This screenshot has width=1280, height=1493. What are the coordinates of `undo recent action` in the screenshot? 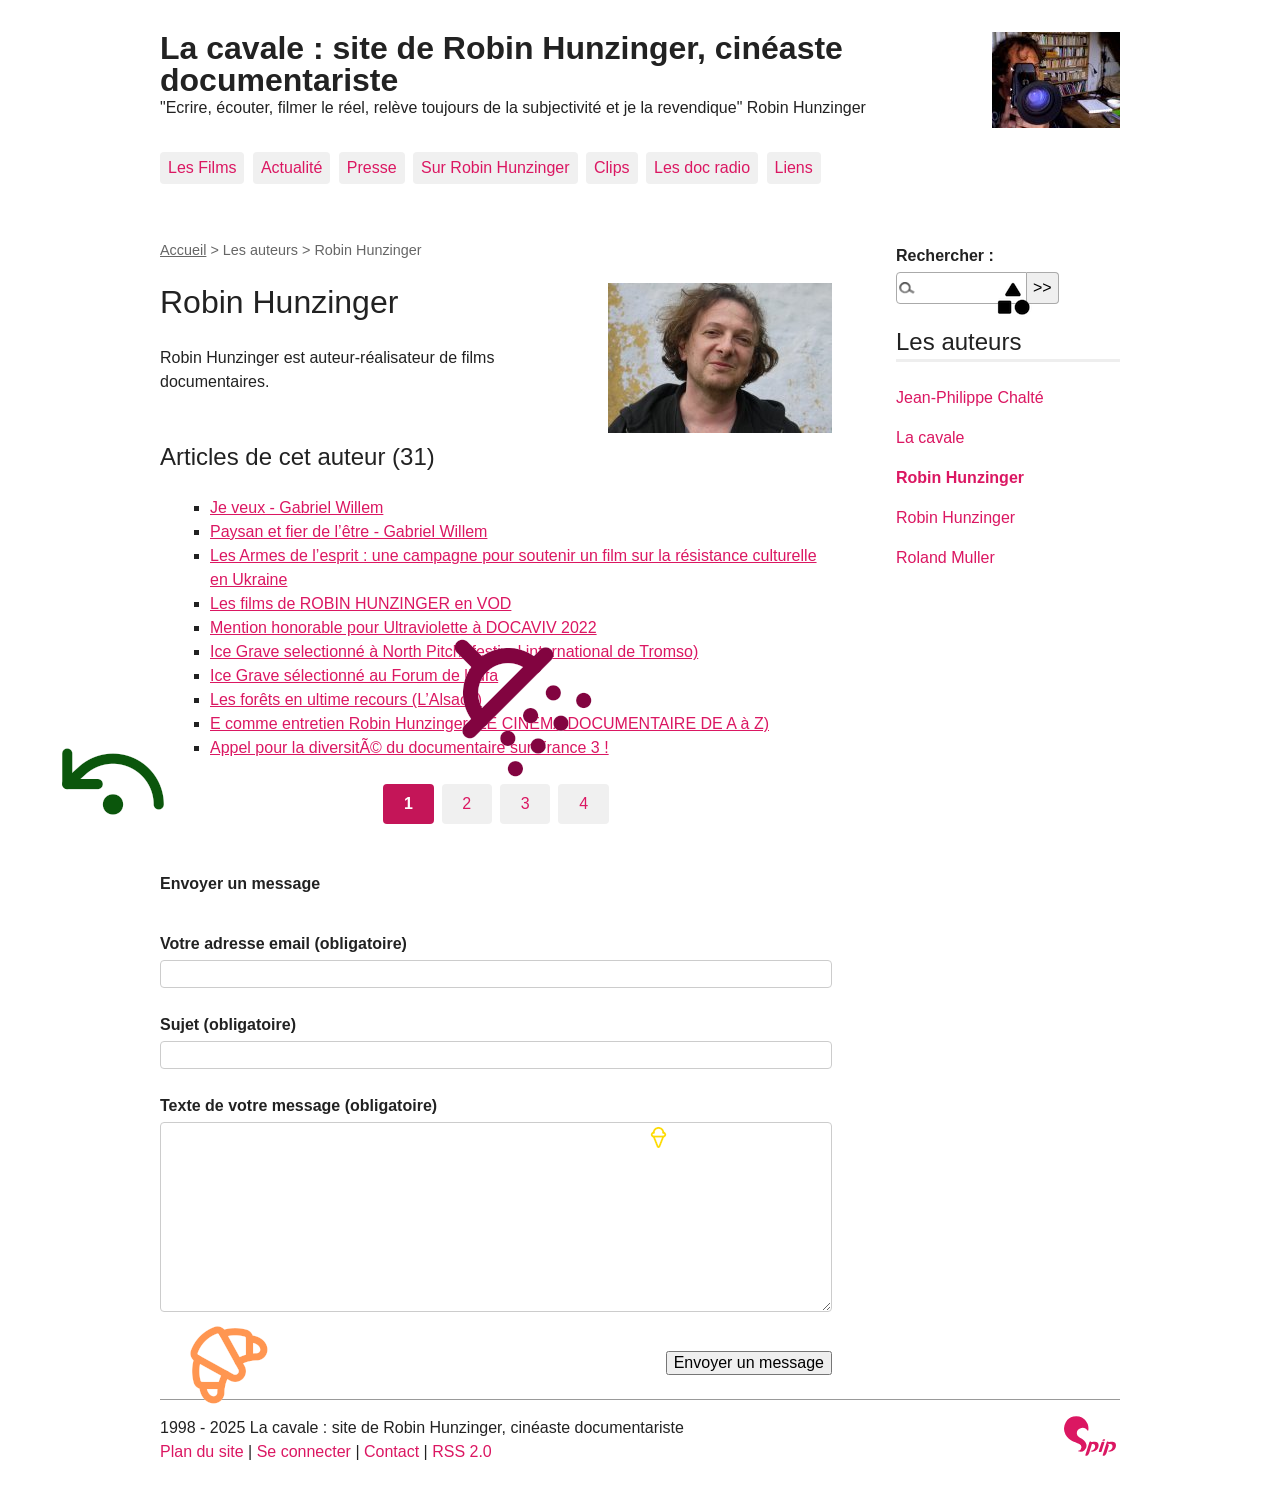 It's located at (113, 779).